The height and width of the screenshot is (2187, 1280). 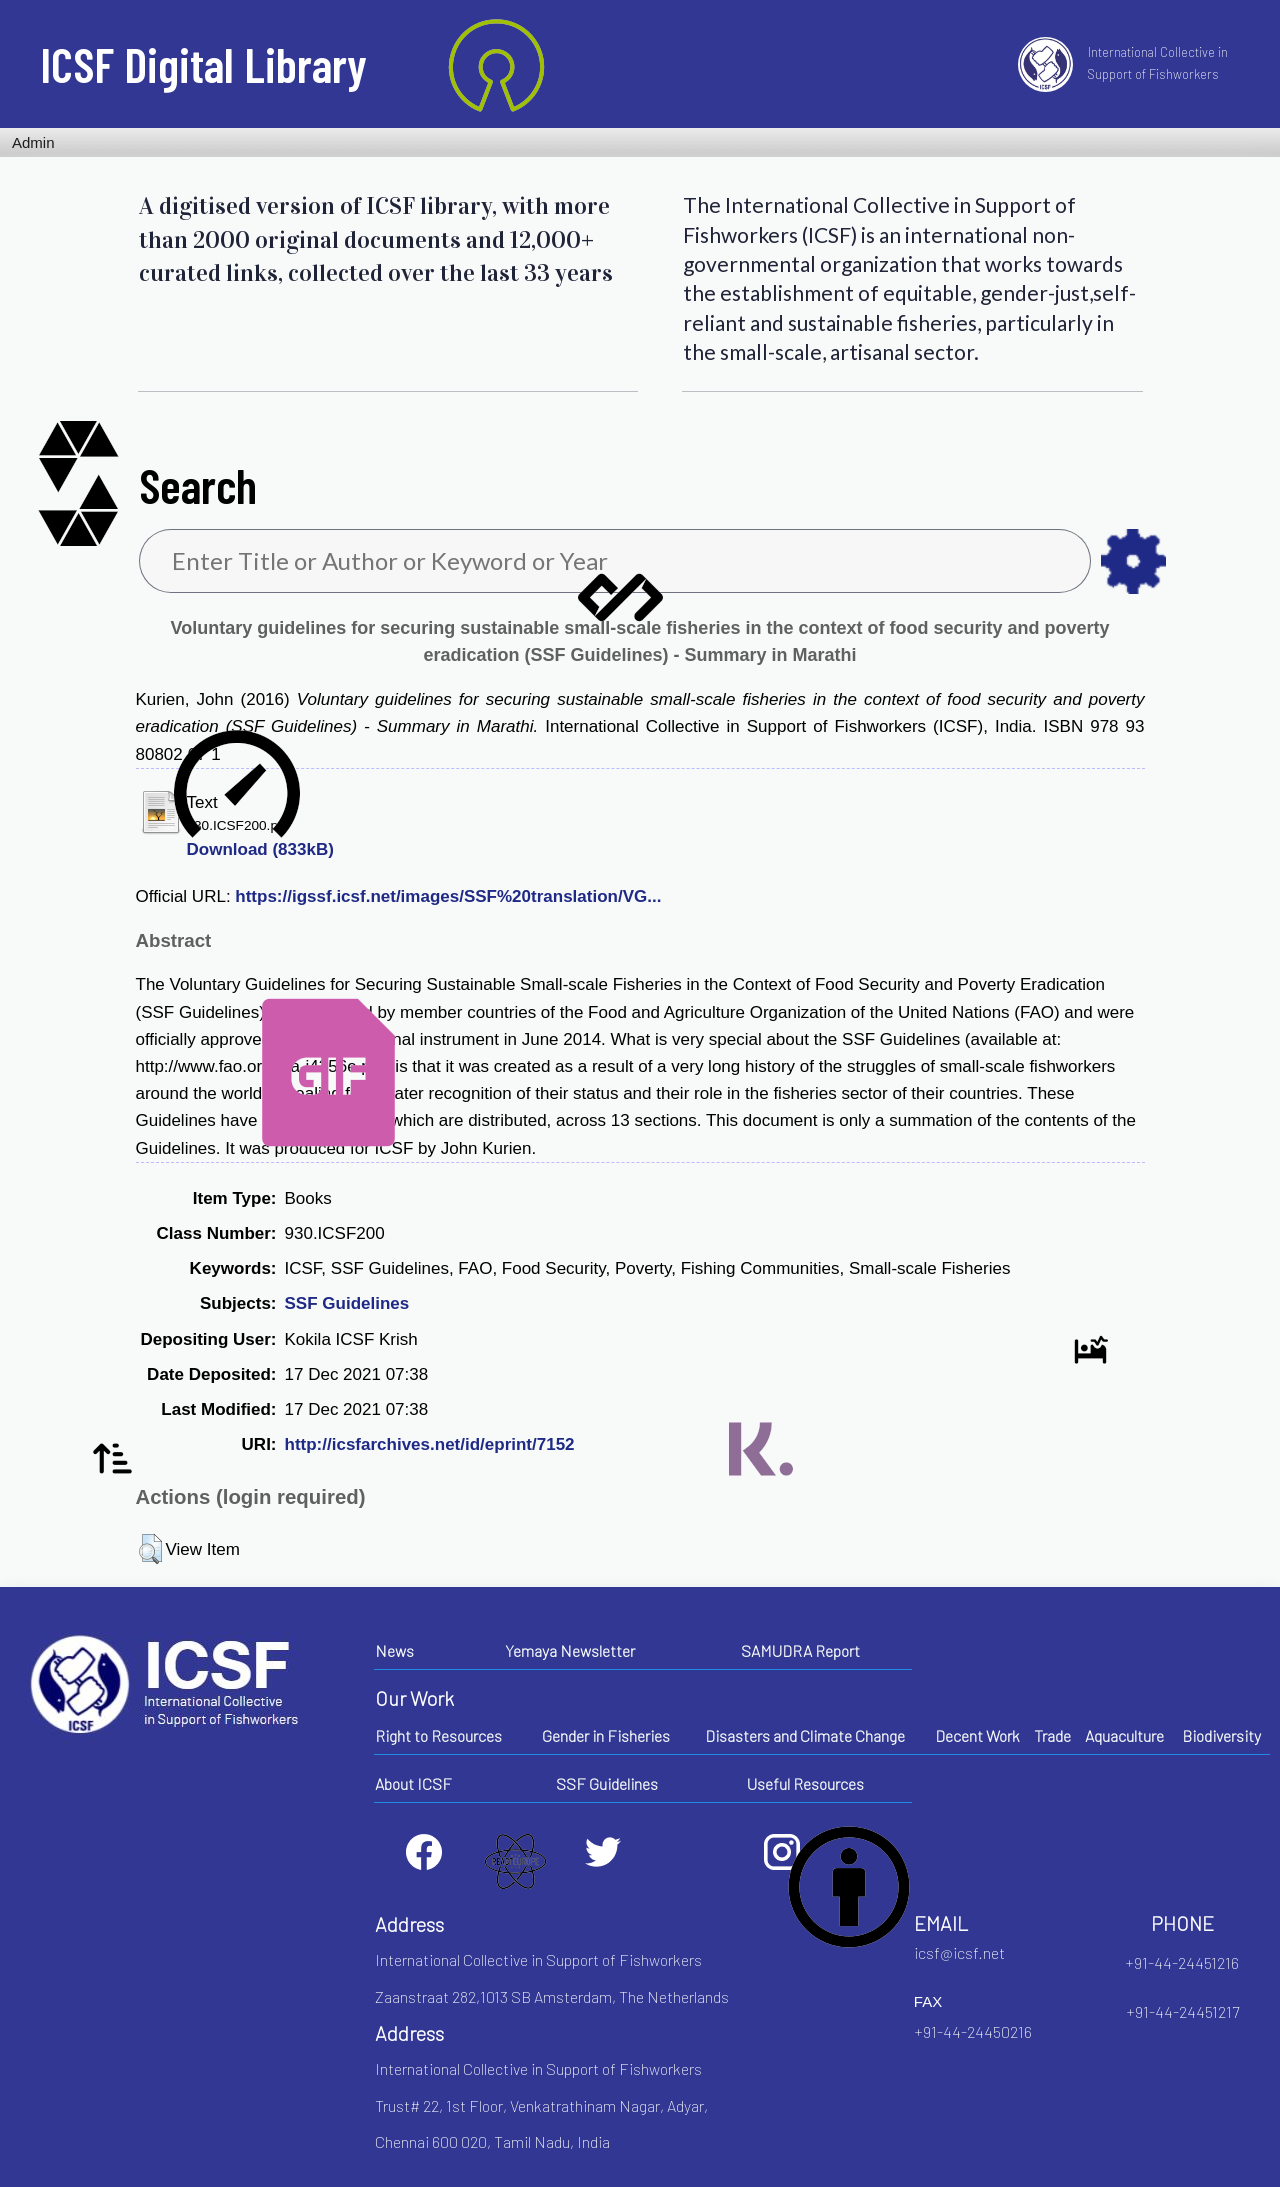 What do you see at coordinates (849, 1887) in the screenshot?
I see `creative commons attribution license indicator` at bounding box center [849, 1887].